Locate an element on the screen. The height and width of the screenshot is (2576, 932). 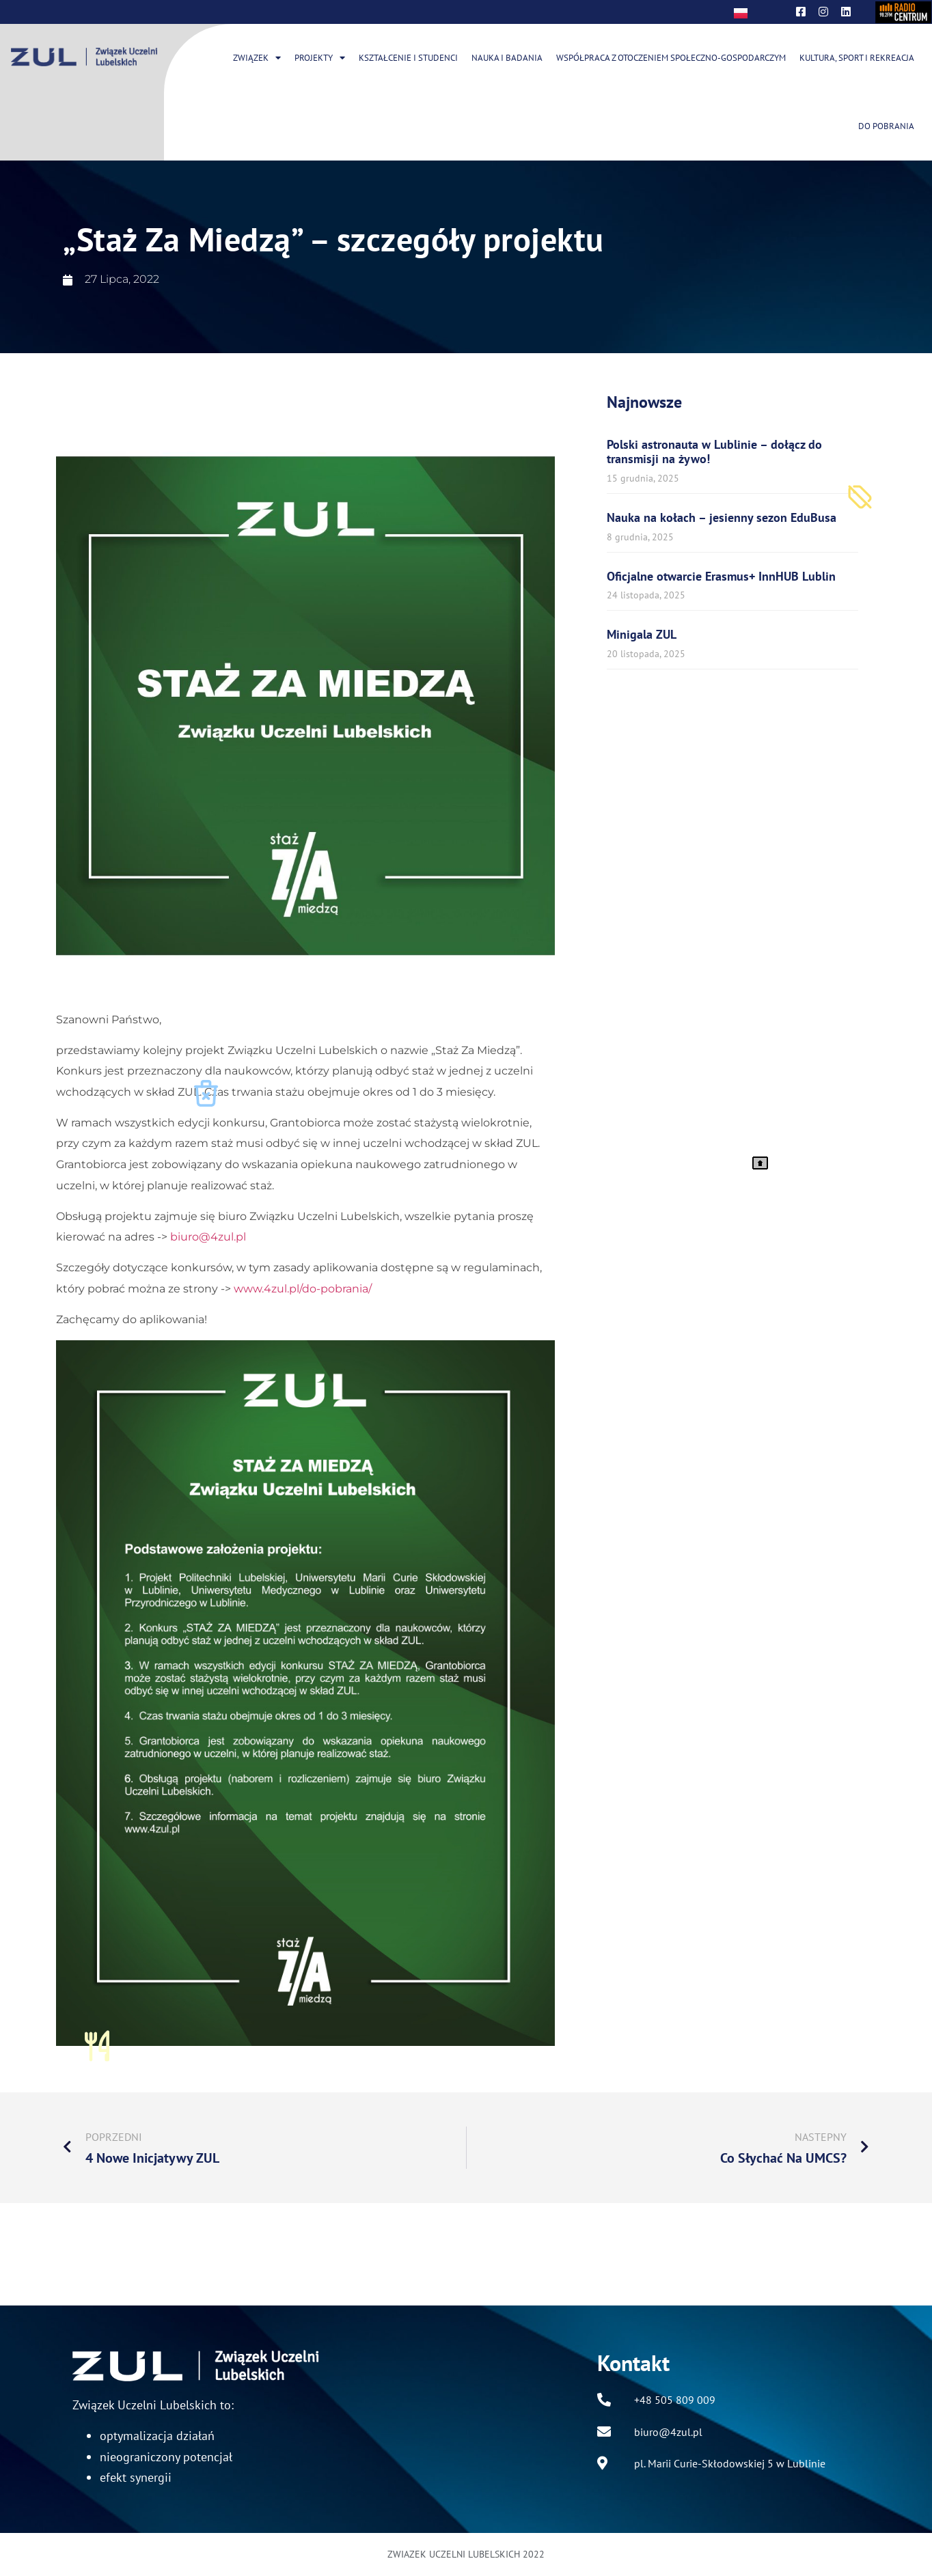
access restaurant or dining options is located at coordinates (97, 2046).